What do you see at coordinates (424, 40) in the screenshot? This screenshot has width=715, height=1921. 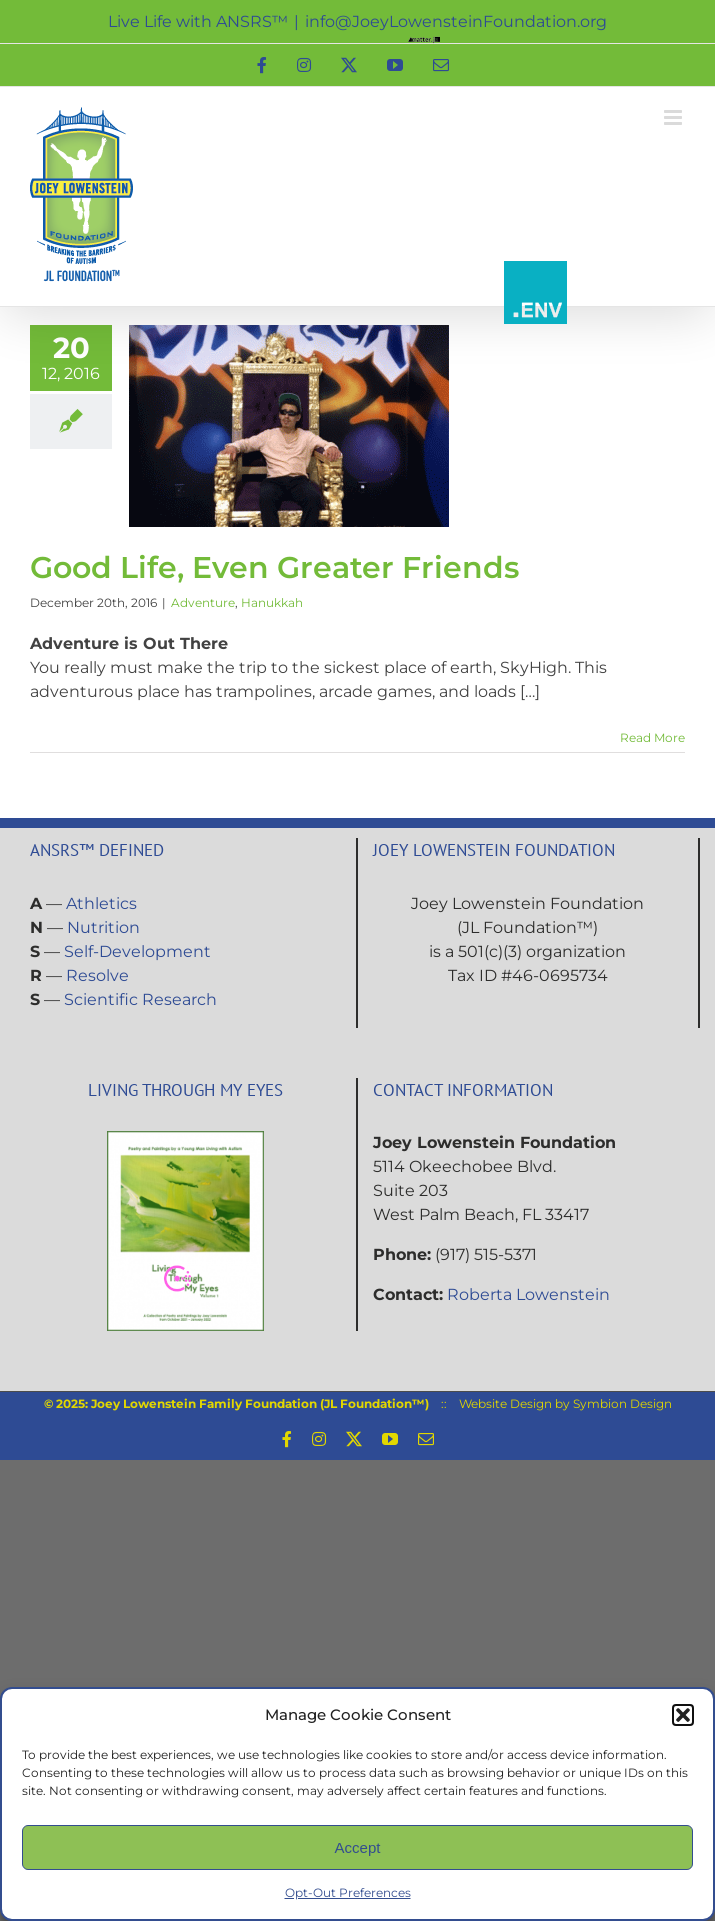 I see `matter.js physics engine library logo` at bounding box center [424, 40].